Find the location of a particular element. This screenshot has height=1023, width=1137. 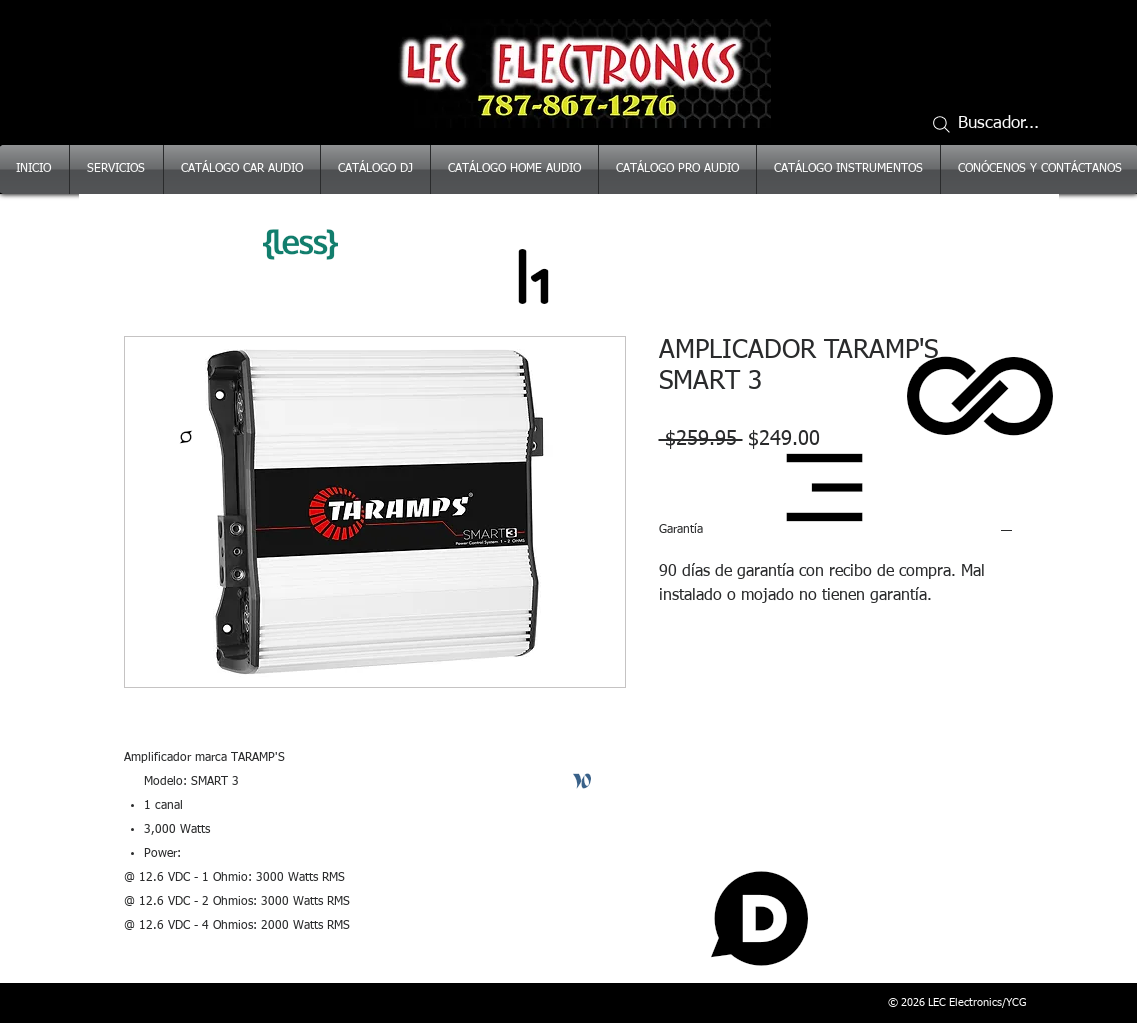

visit hackerone bug bounty platform is located at coordinates (533, 276).